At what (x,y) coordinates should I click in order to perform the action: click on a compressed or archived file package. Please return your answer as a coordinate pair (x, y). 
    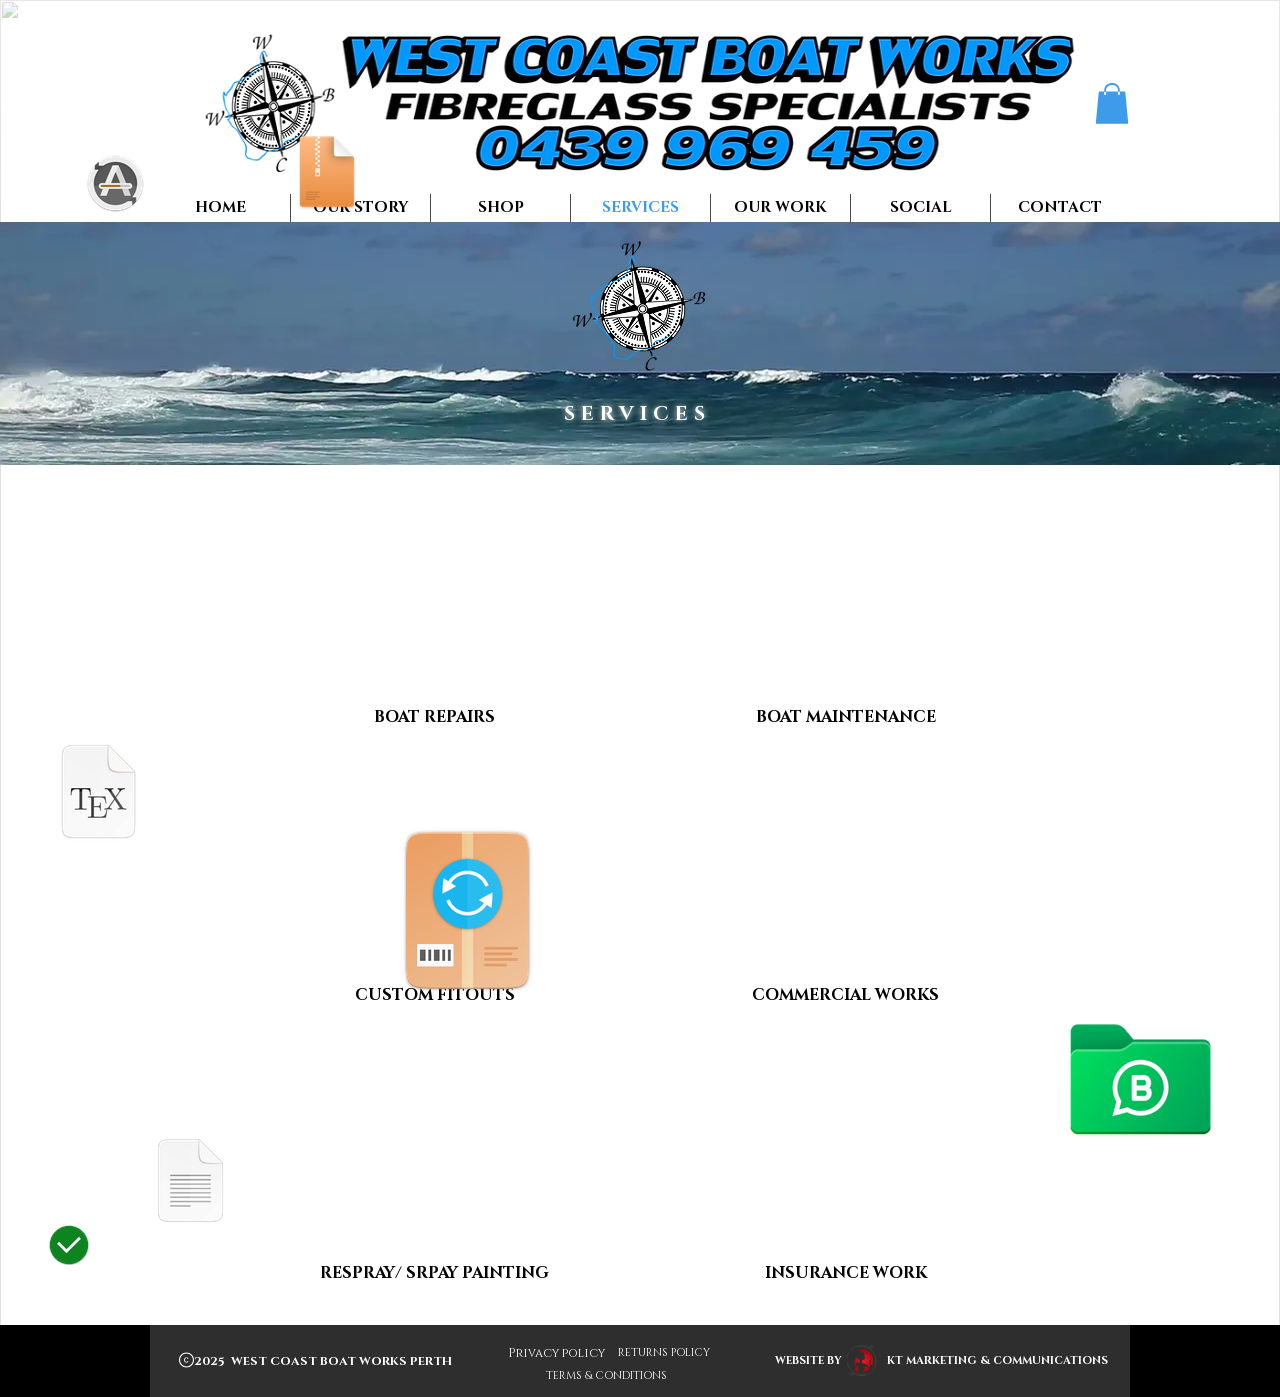
    Looking at the image, I should click on (327, 173).